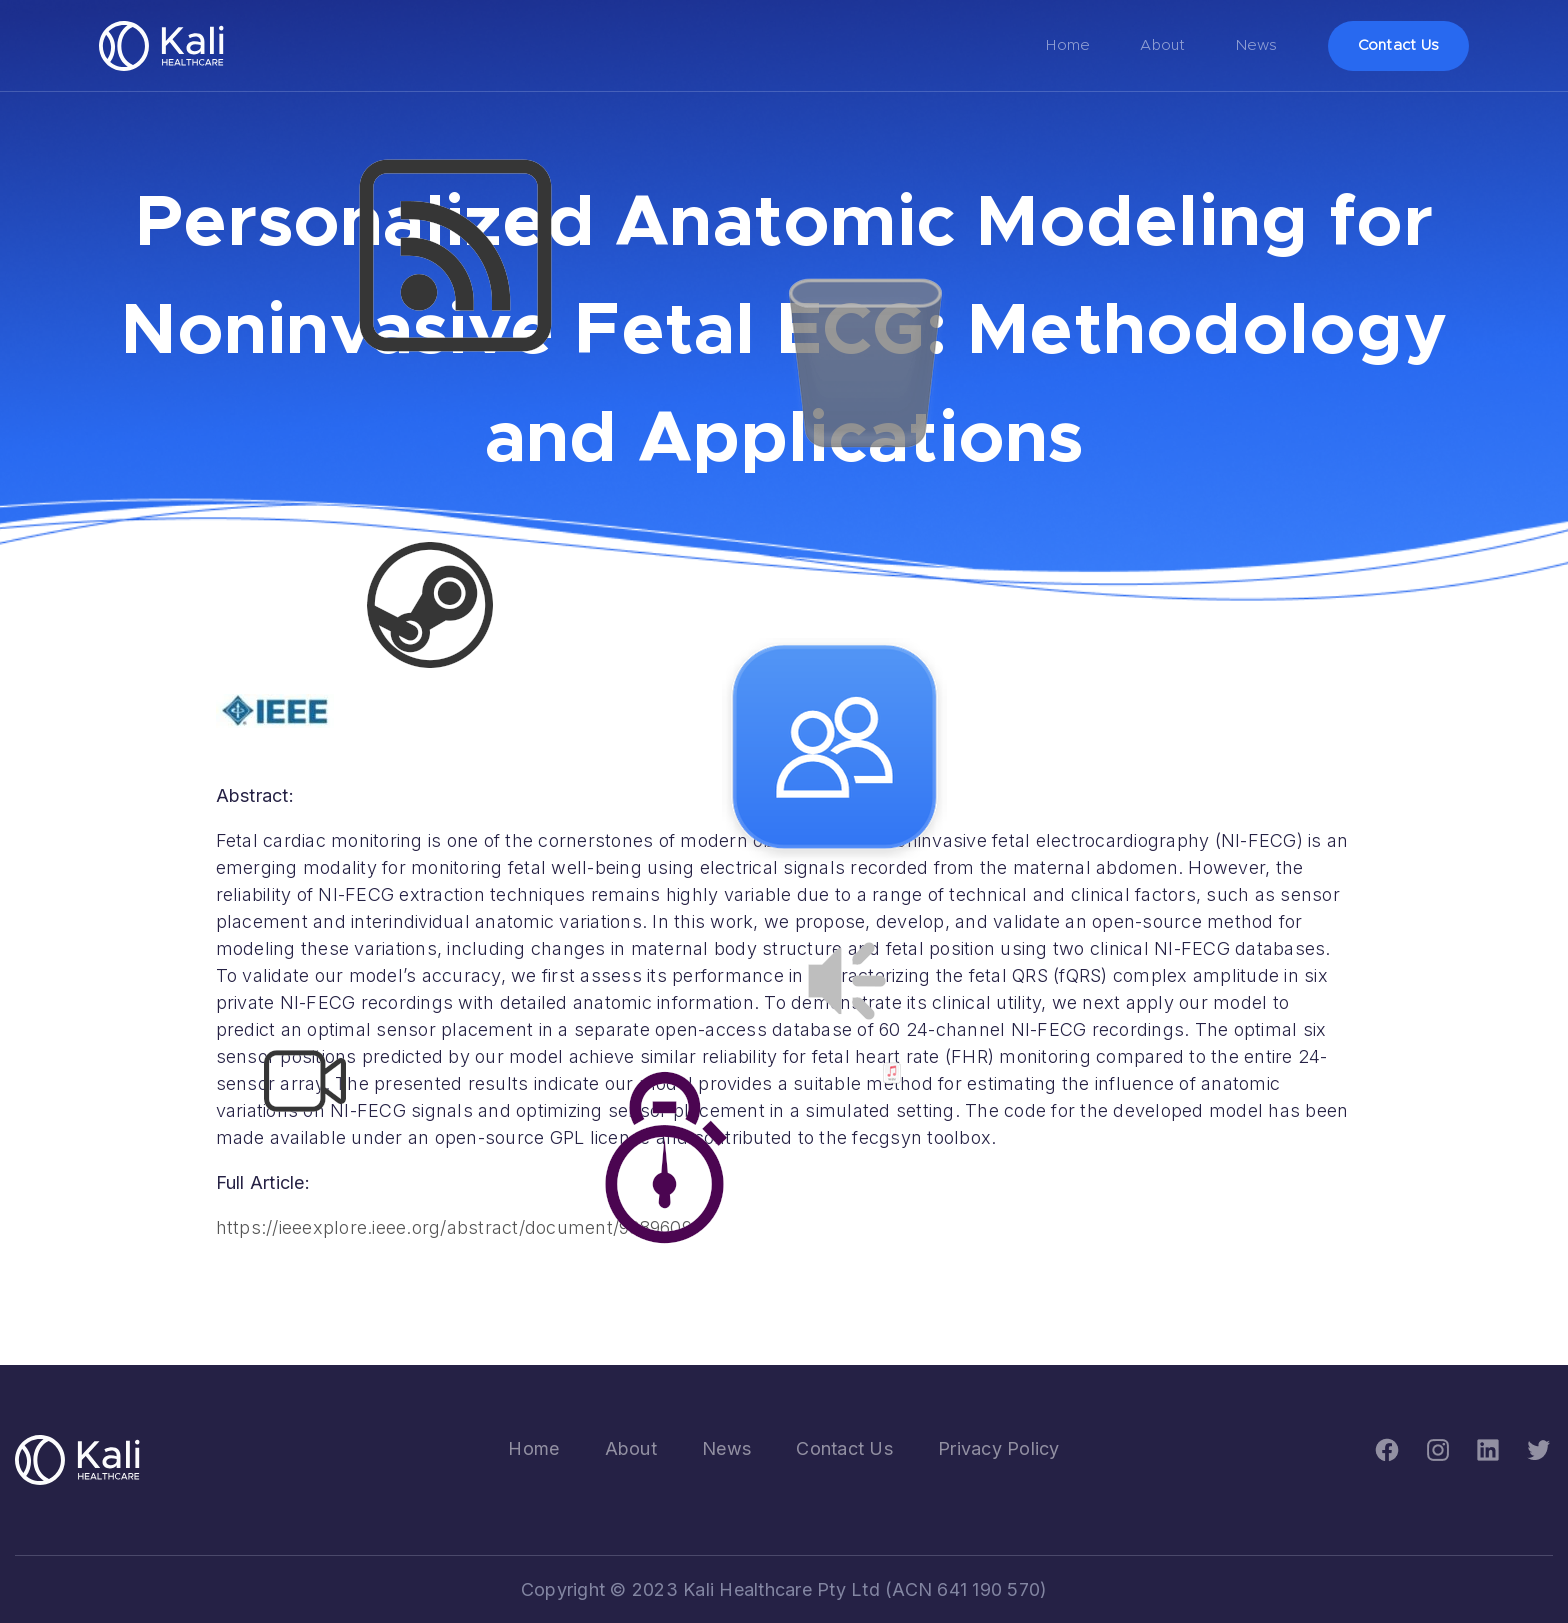 The image size is (1568, 1623). What do you see at coordinates (834, 750) in the screenshot?
I see `manage user accounts and profiles` at bounding box center [834, 750].